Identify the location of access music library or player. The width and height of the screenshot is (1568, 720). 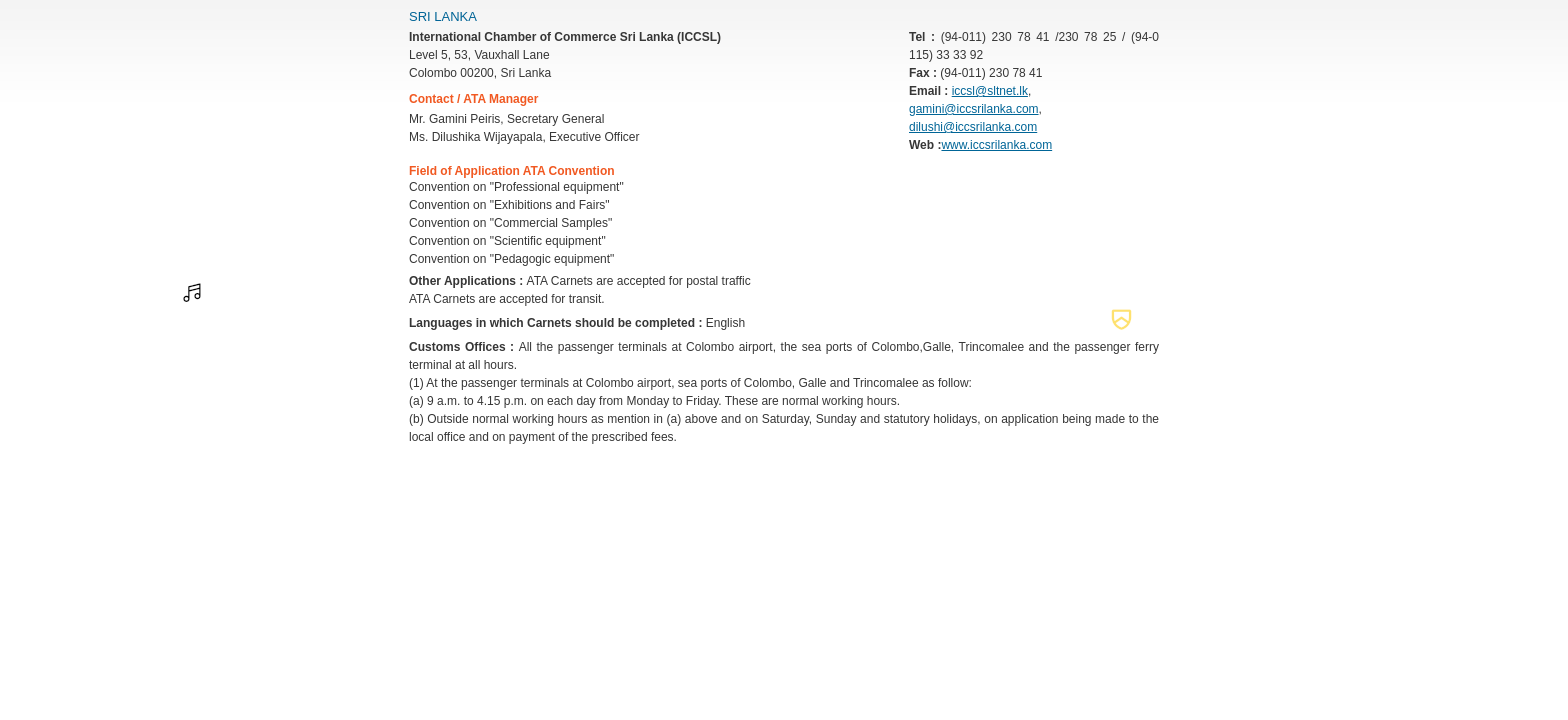
(193, 293).